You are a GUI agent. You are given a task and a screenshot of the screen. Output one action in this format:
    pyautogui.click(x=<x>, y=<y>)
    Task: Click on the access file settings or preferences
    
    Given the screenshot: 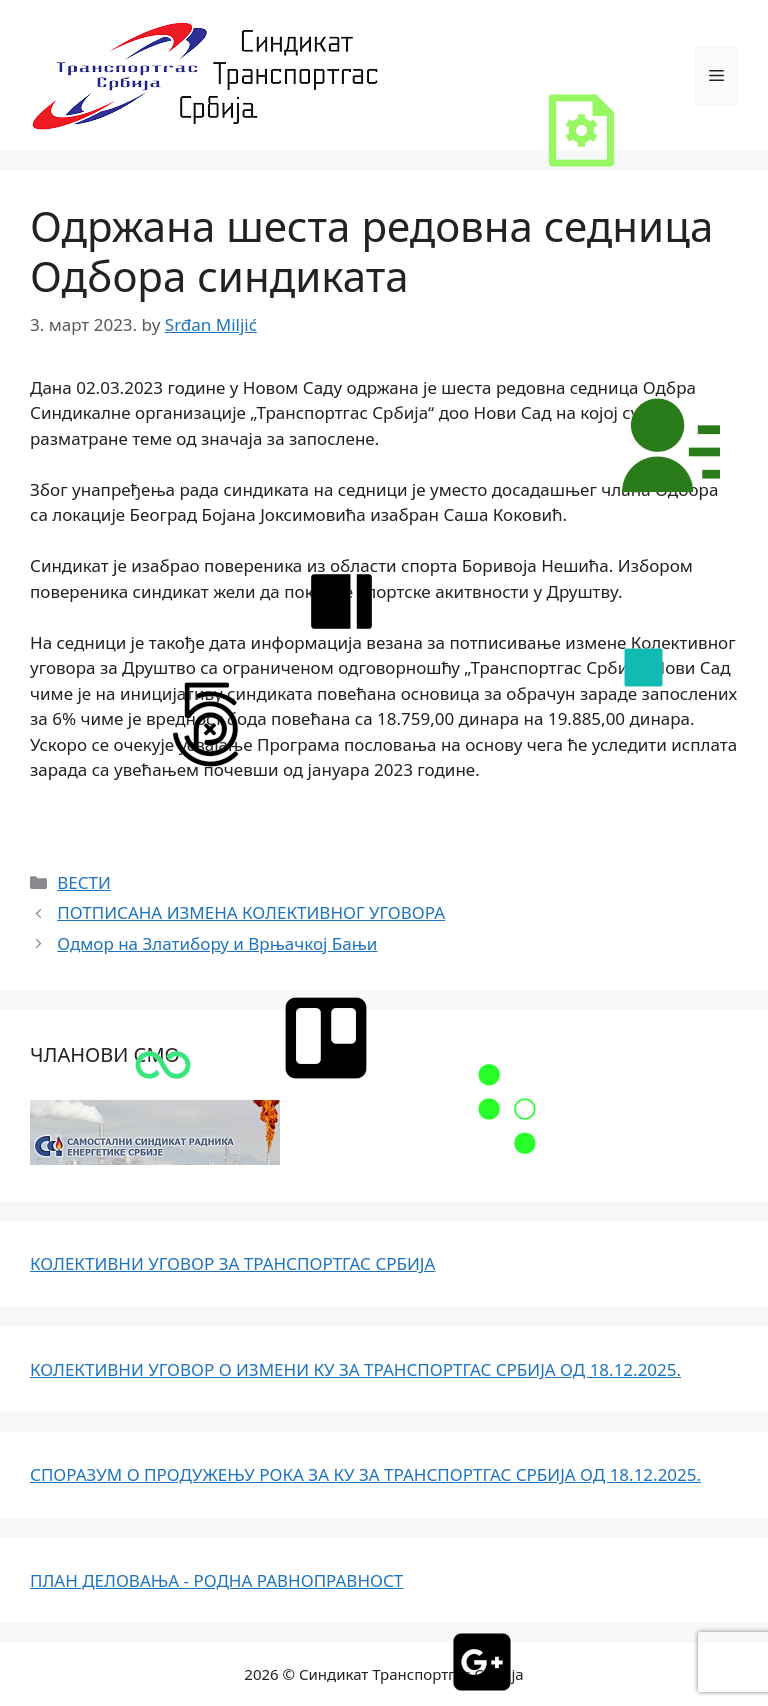 What is the action you would take?
    pyautogui.click(x=581, y=130)
    